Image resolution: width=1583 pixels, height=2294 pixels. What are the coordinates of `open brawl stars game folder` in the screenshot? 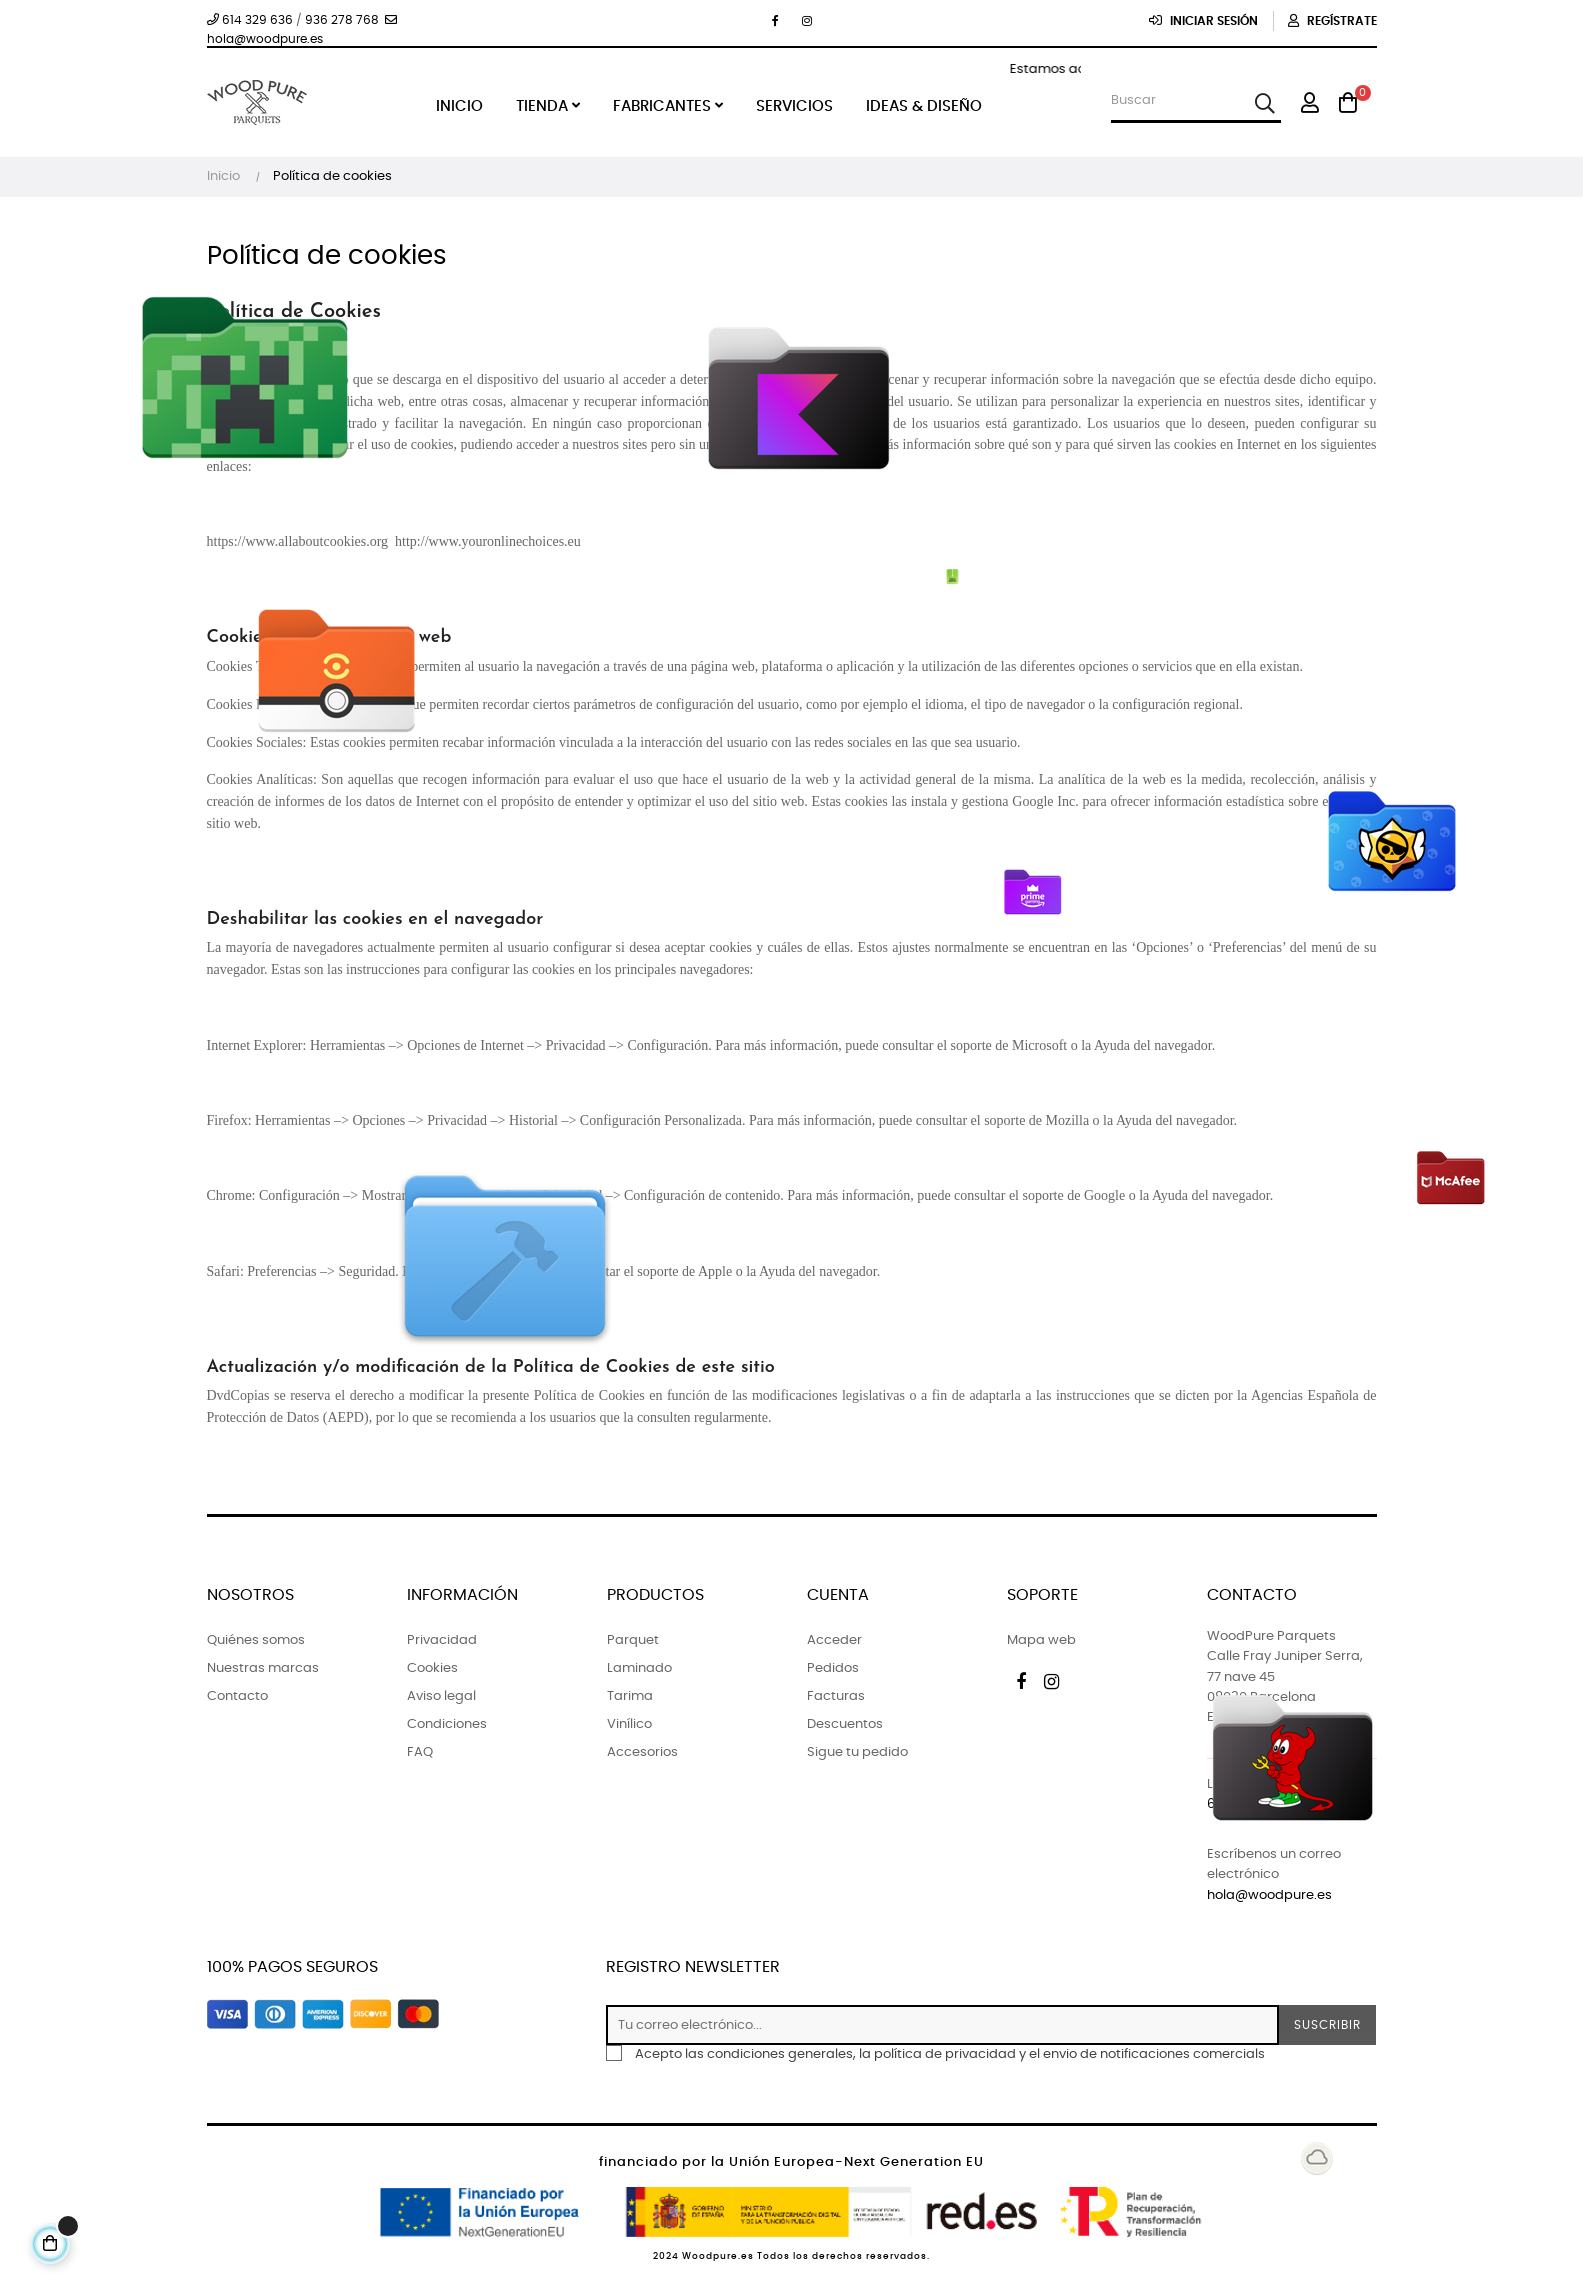 It's located at (1391, 844).